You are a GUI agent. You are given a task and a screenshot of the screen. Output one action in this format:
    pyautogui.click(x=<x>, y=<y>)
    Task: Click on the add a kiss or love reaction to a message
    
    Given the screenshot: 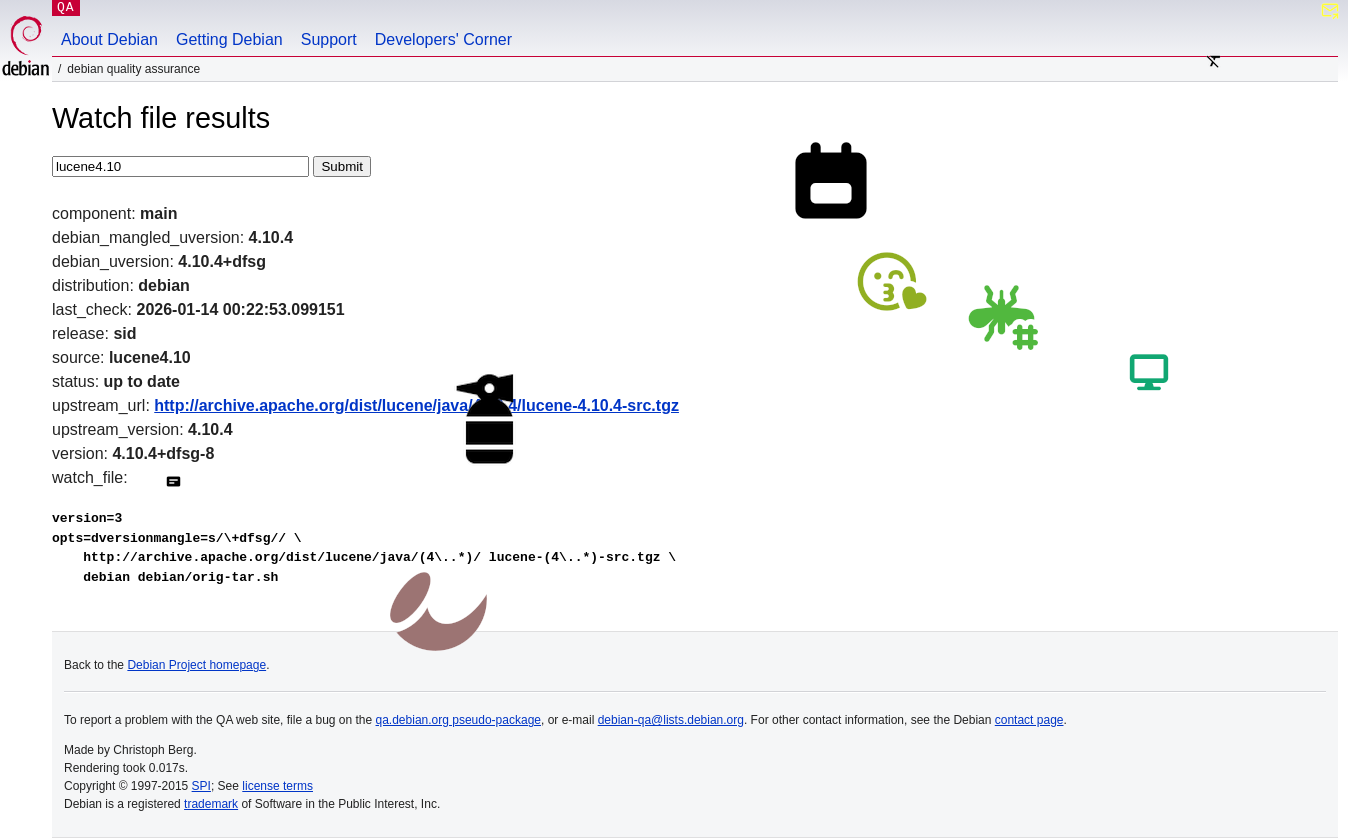 What is the action you would take?
    pyautogui.click(x=890, y=281)
    